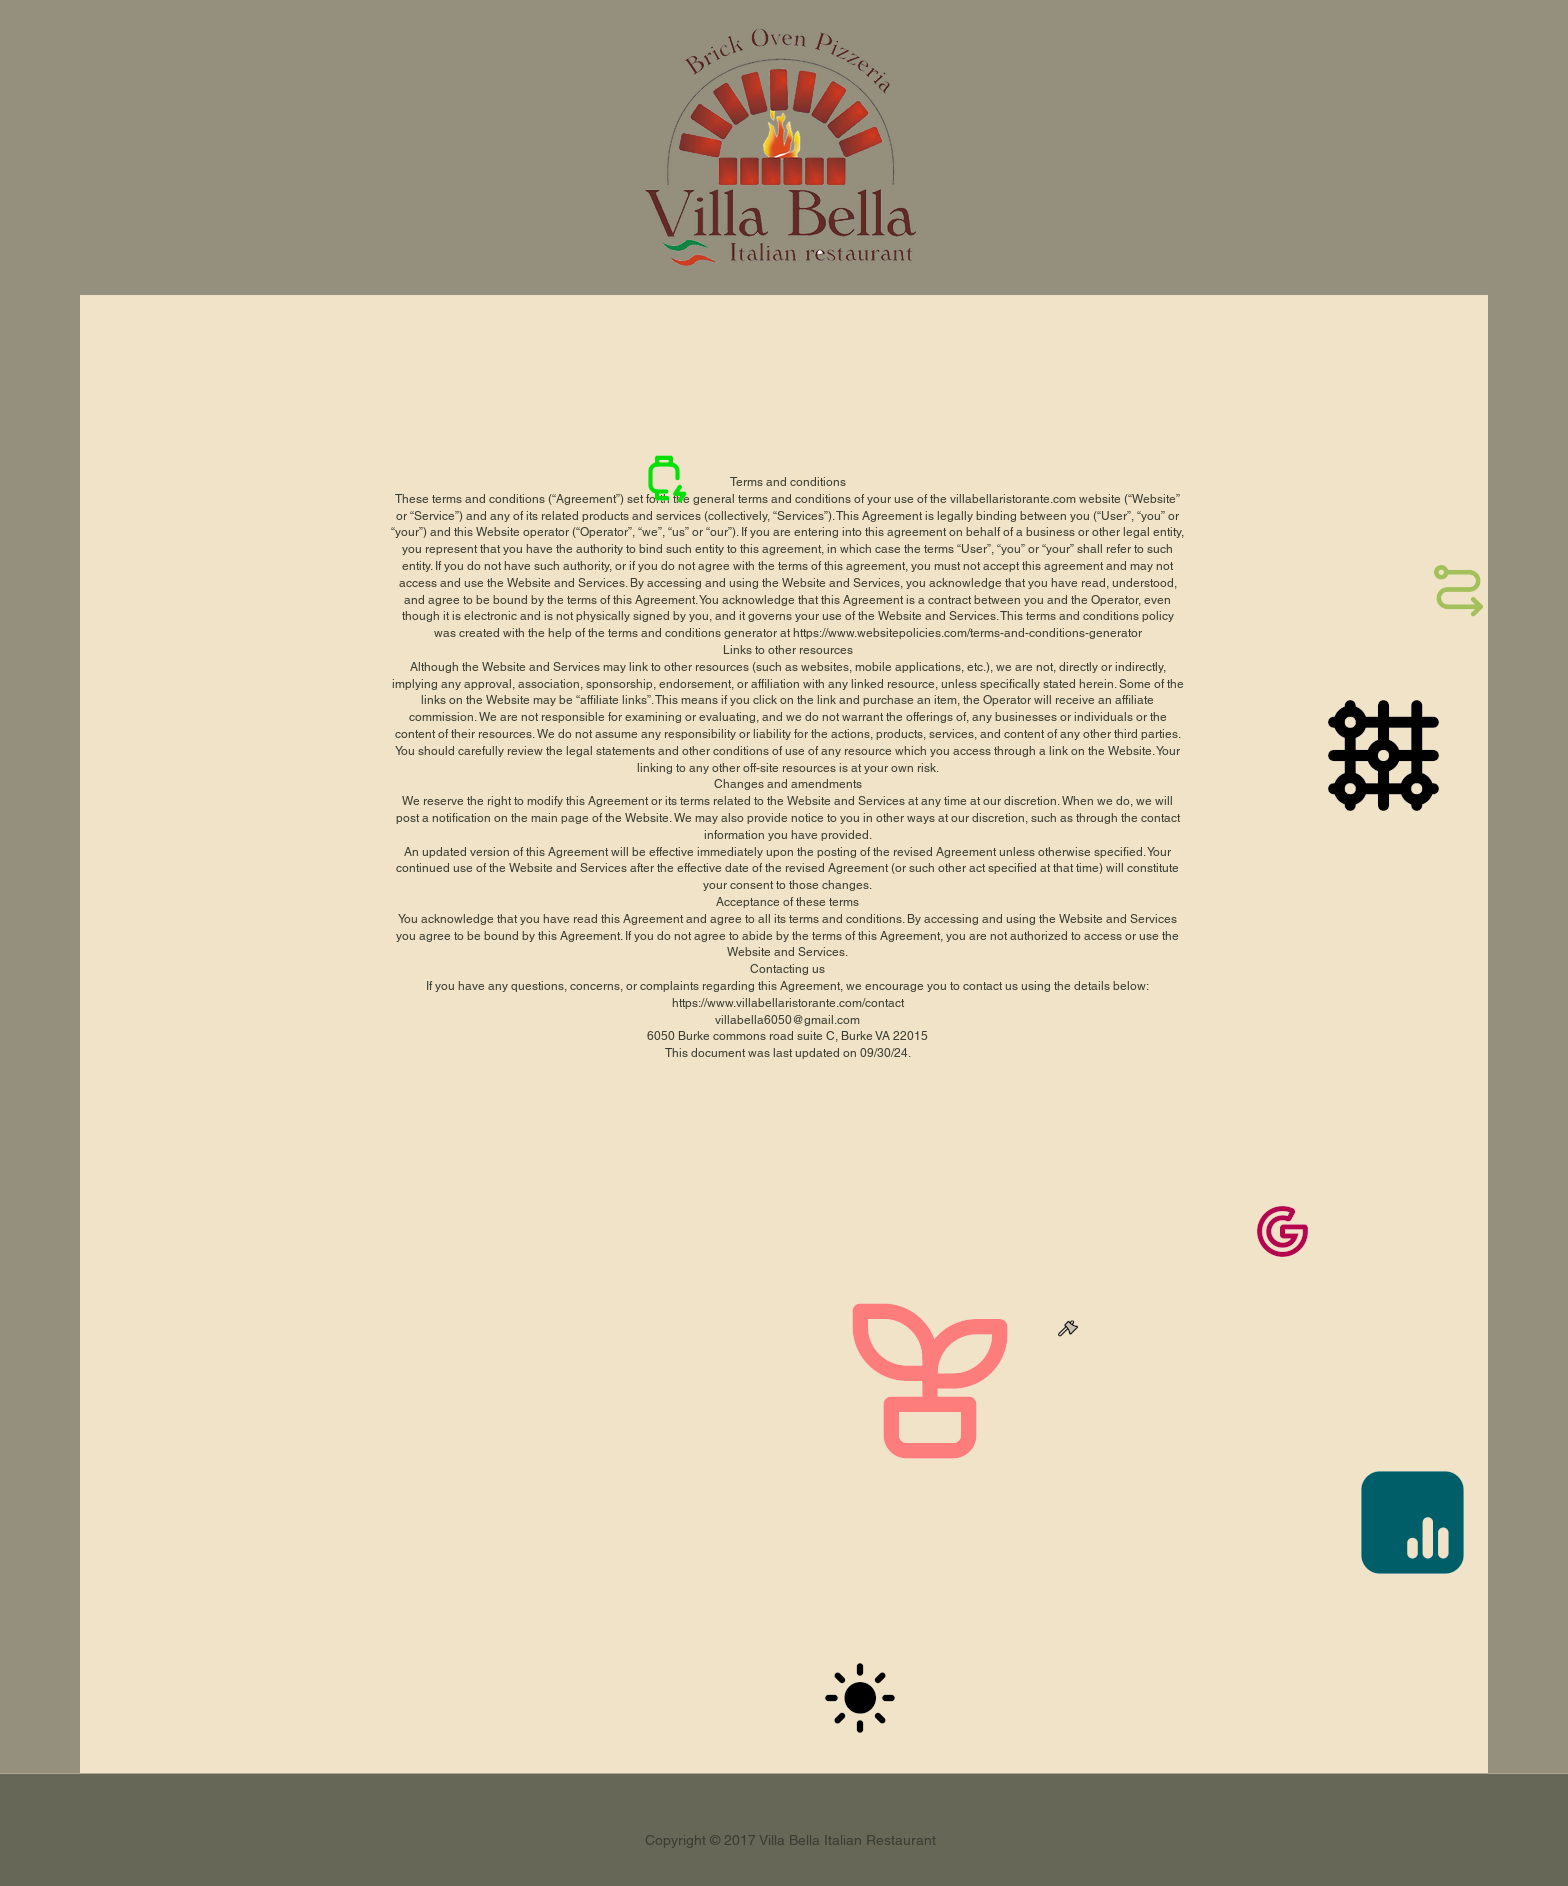  I want to click on play go board game, so click(1383, 755).